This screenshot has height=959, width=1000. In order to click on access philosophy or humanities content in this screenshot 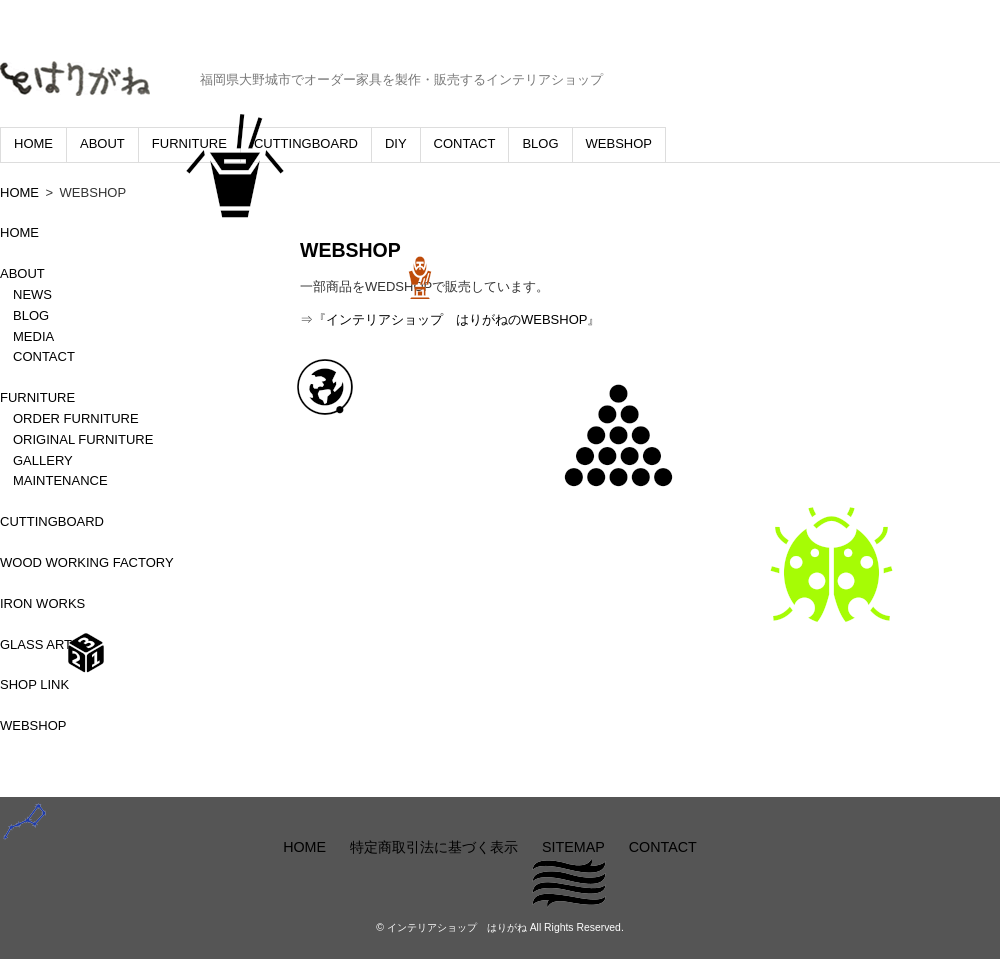, I will do `click(420, 277)`.